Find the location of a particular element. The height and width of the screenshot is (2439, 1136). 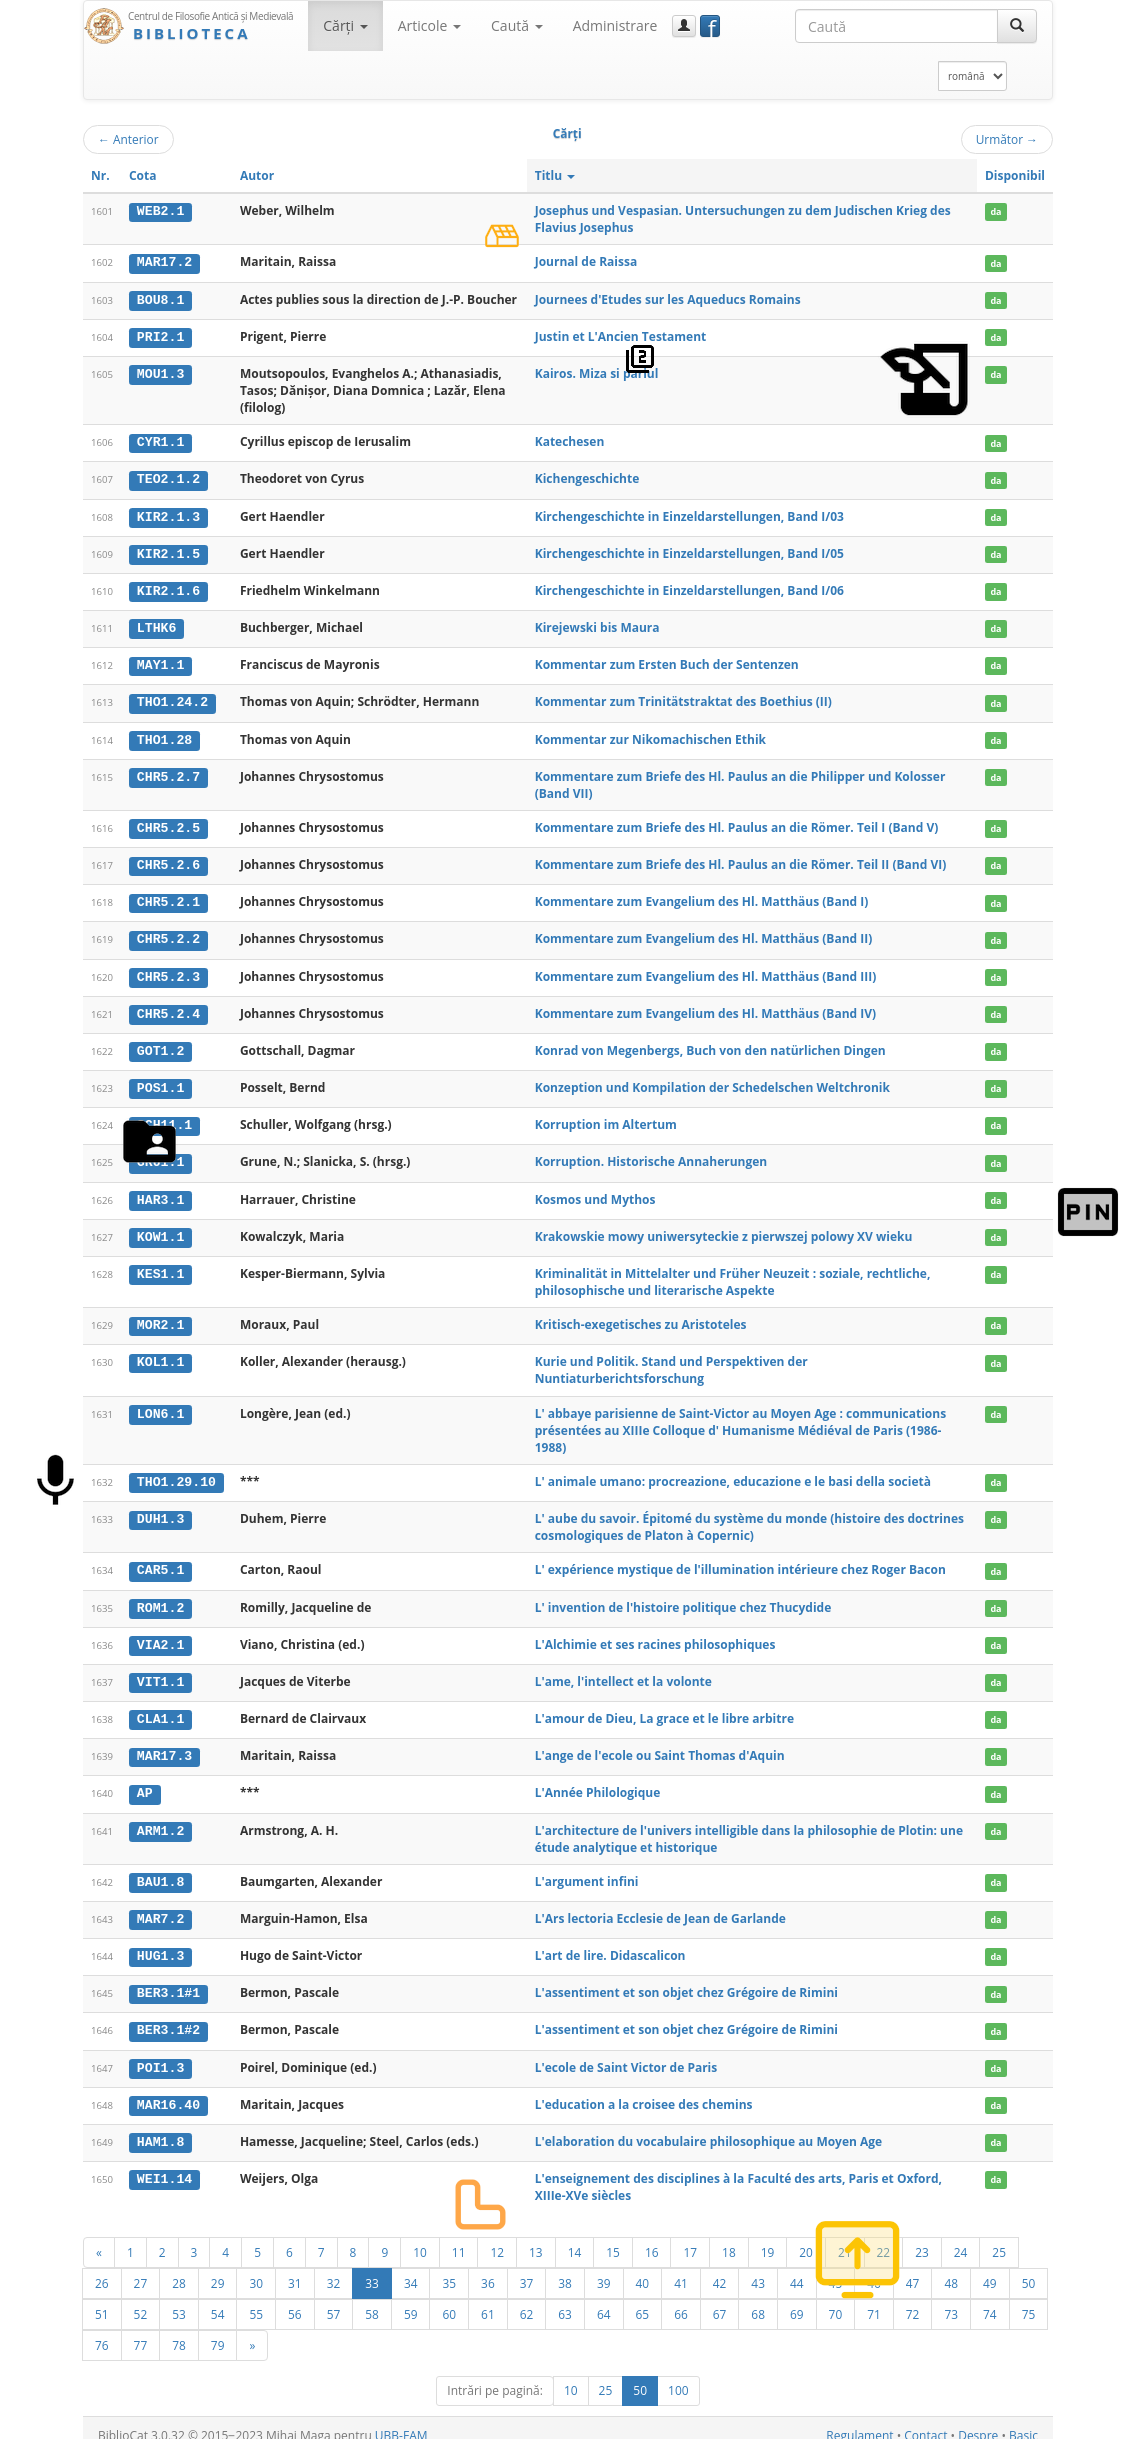

indicates second item in a layered stack or sequence is located at coordinates (640, 359).